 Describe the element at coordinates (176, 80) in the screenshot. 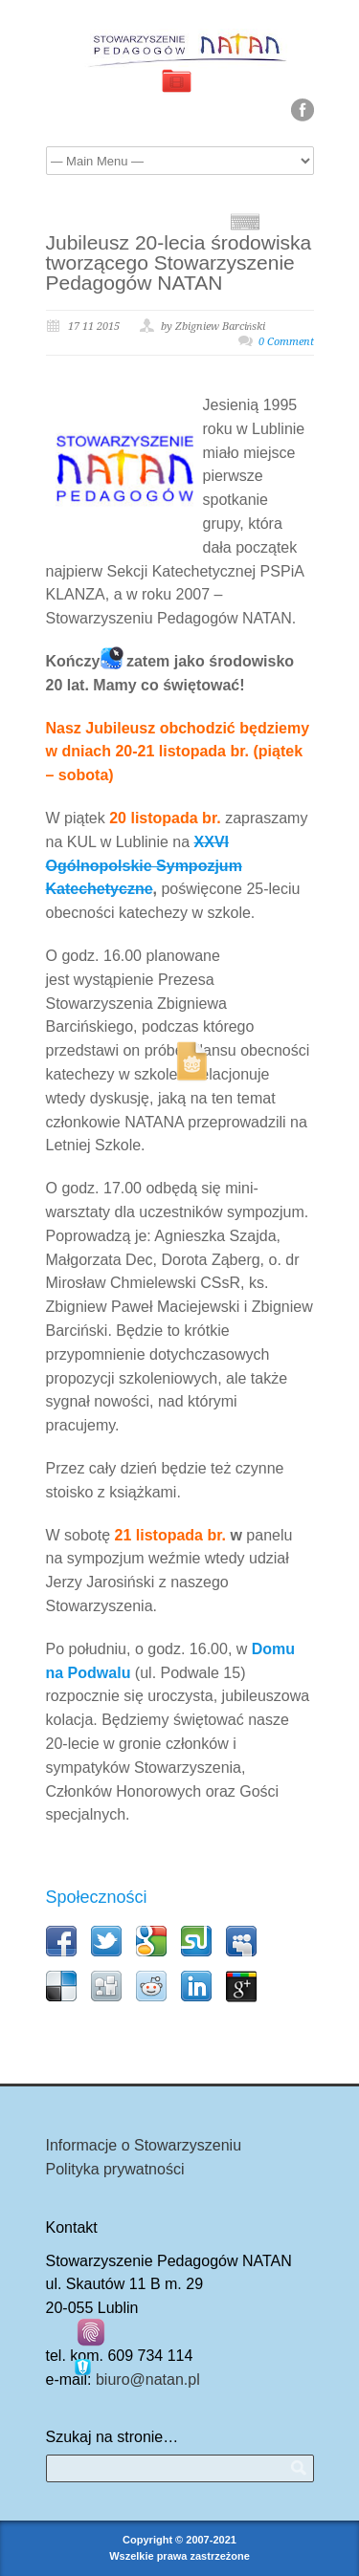

I see `open your videos folder` at that location.